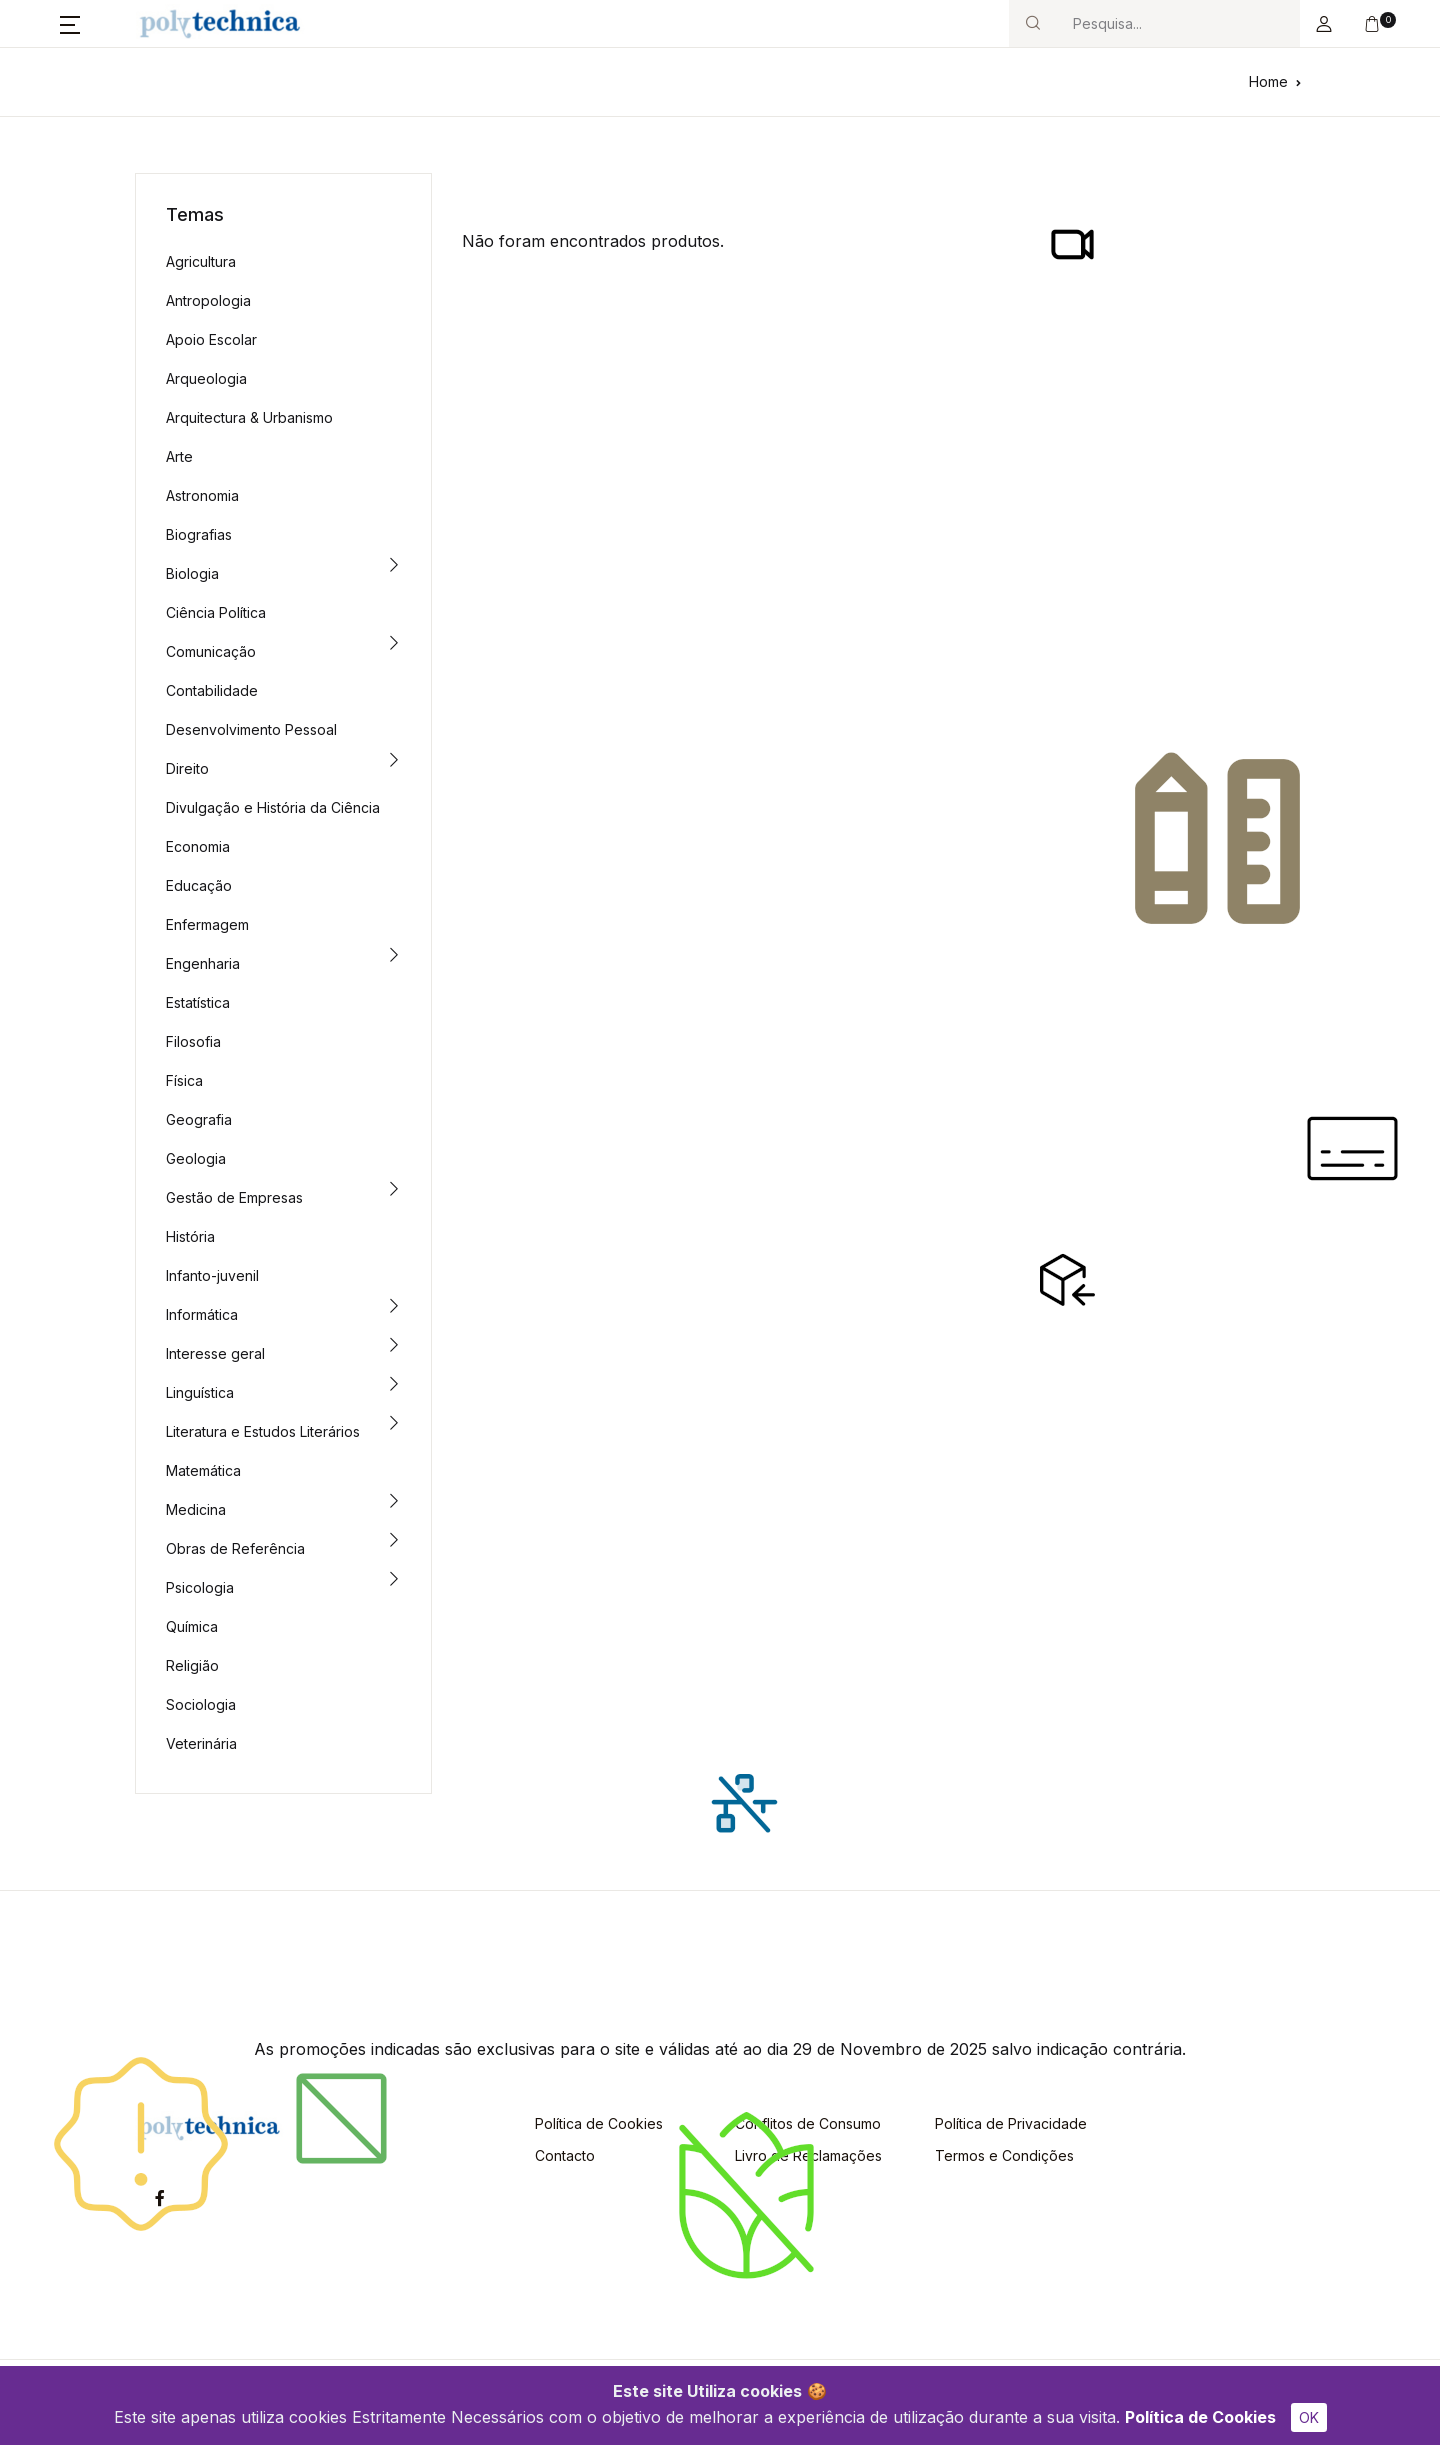 The image size is (1440, 2445). Describe the element at coordinates (341, 2118) in the screenshot. I see `placeholder for missing or unavailable image content` at that location.